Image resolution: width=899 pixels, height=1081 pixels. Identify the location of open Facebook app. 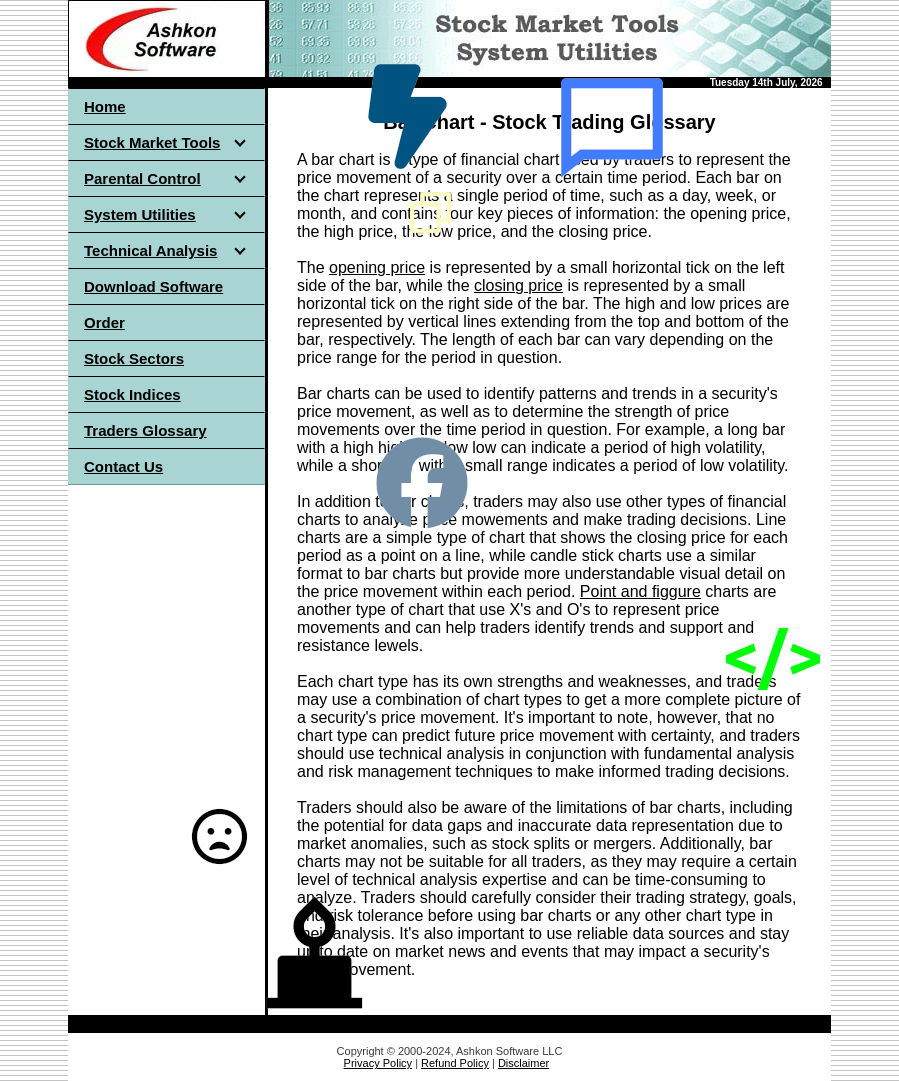
(422, 483).